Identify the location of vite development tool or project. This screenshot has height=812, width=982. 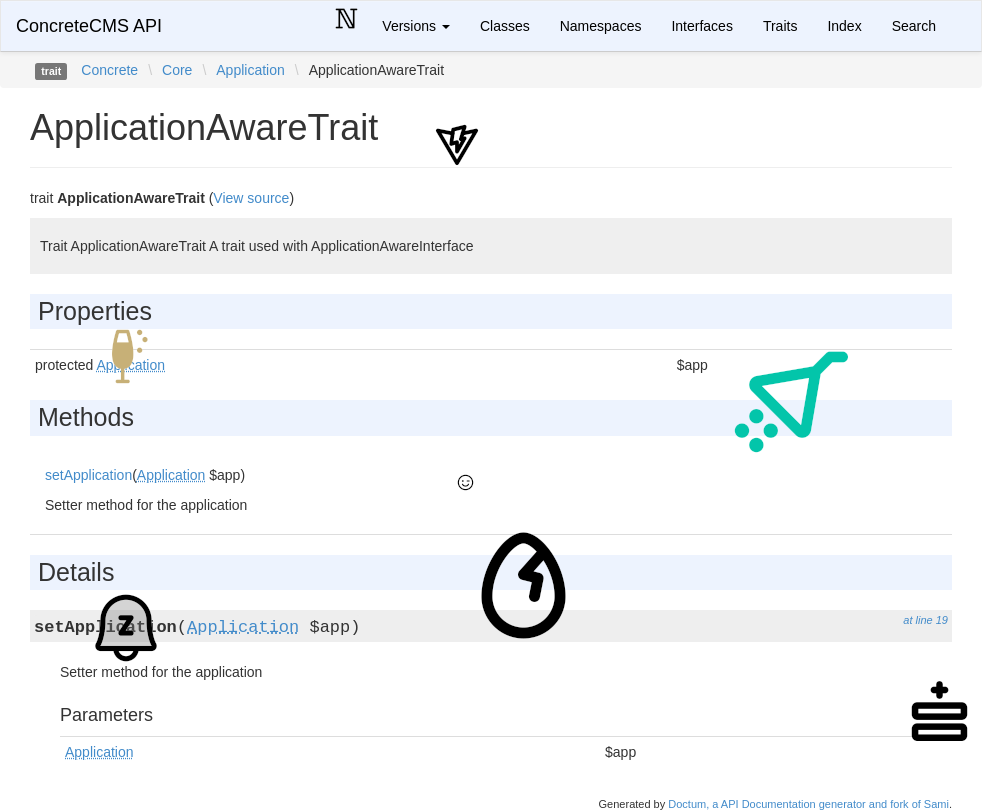
(457, 144).